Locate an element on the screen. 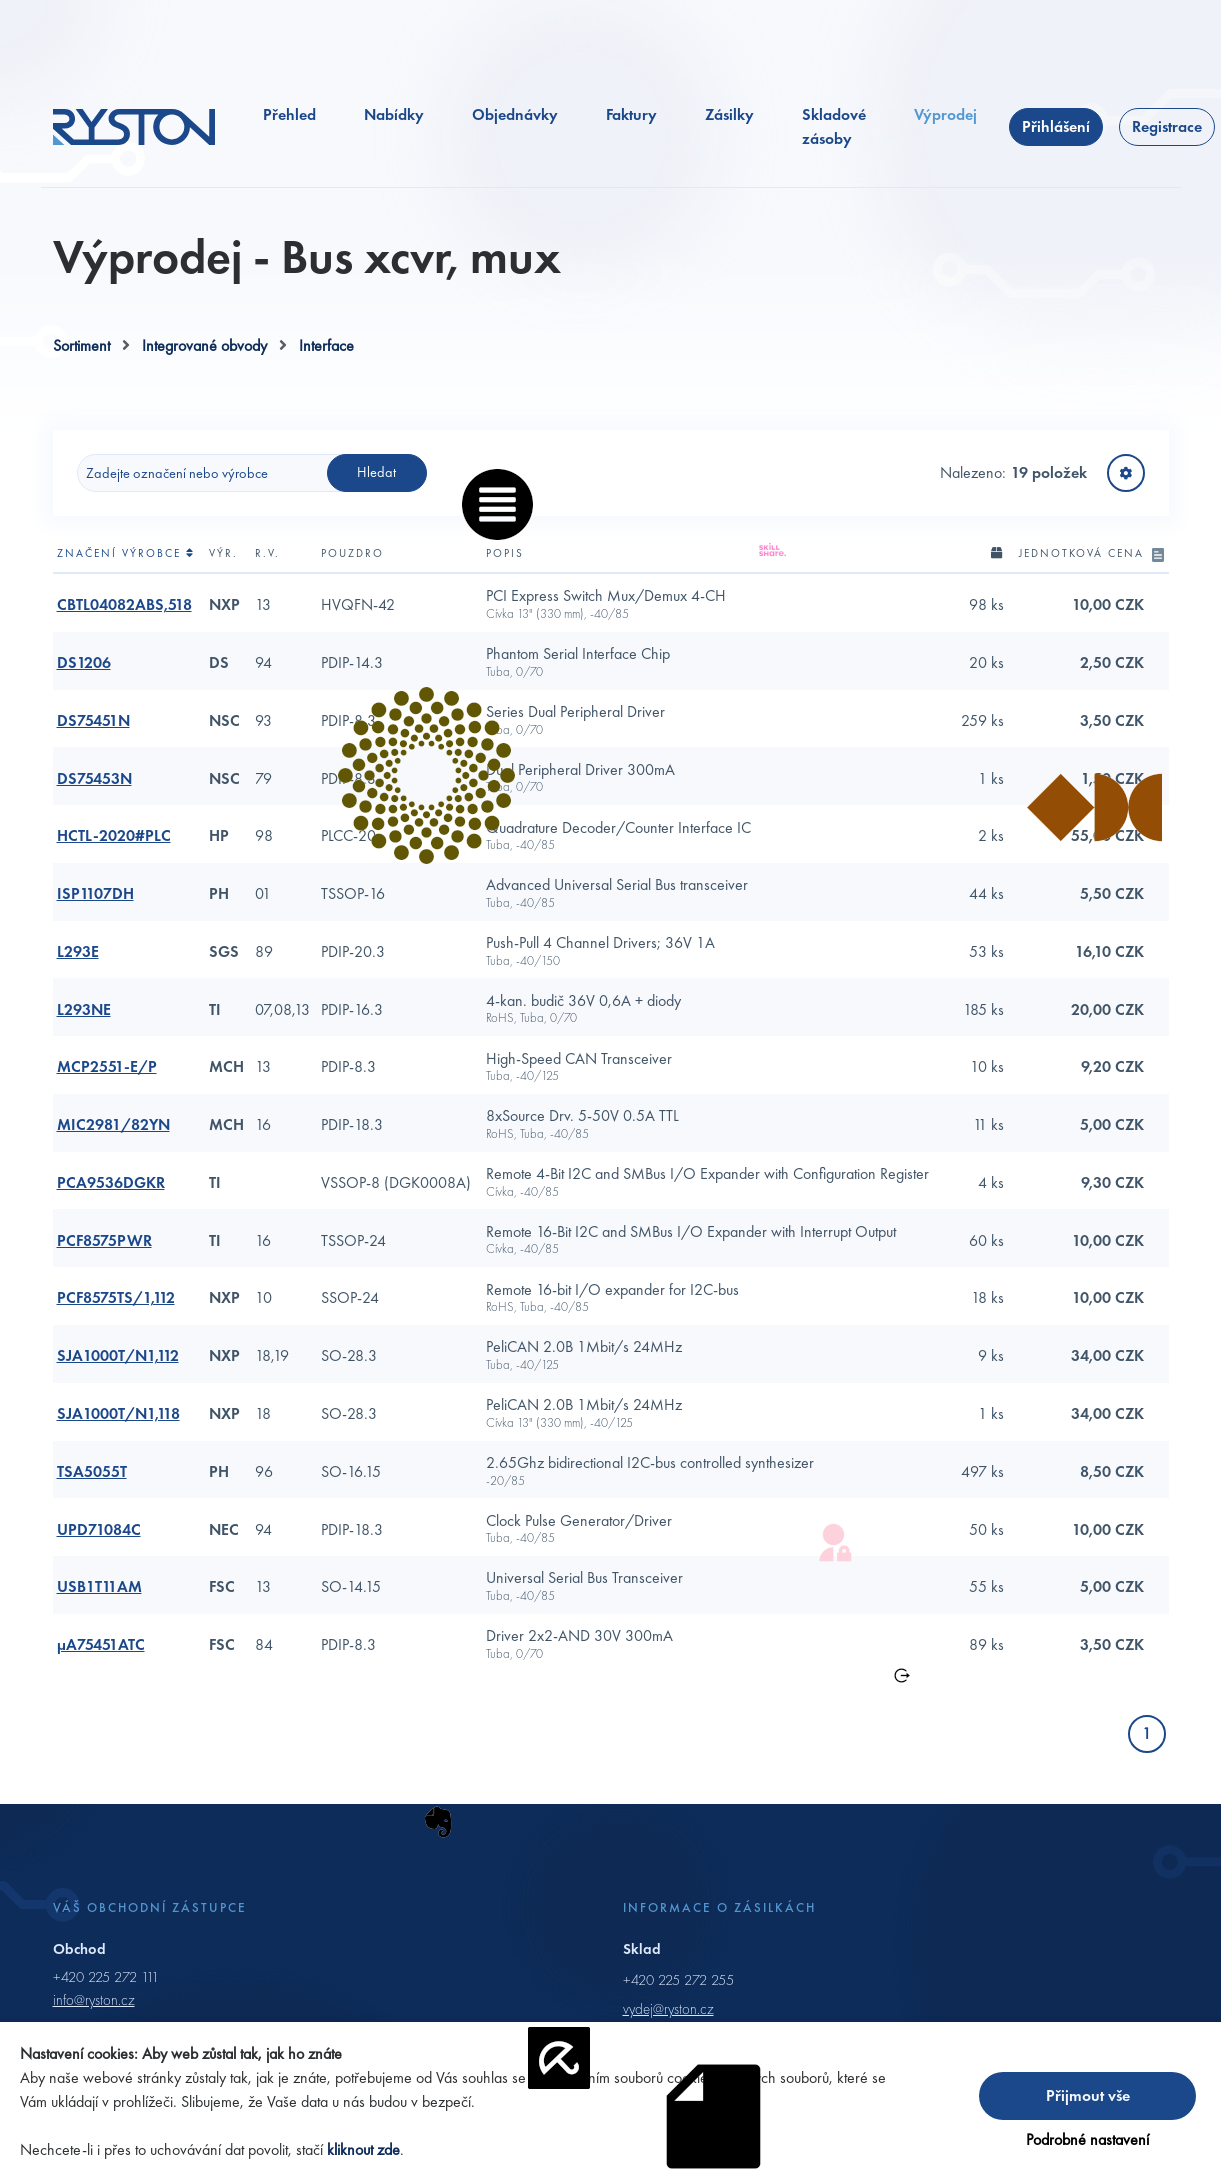 This screenshot has width=1221, height=2182. MAAS (Metal as a Service) logo is located at coordinates (497, 504).